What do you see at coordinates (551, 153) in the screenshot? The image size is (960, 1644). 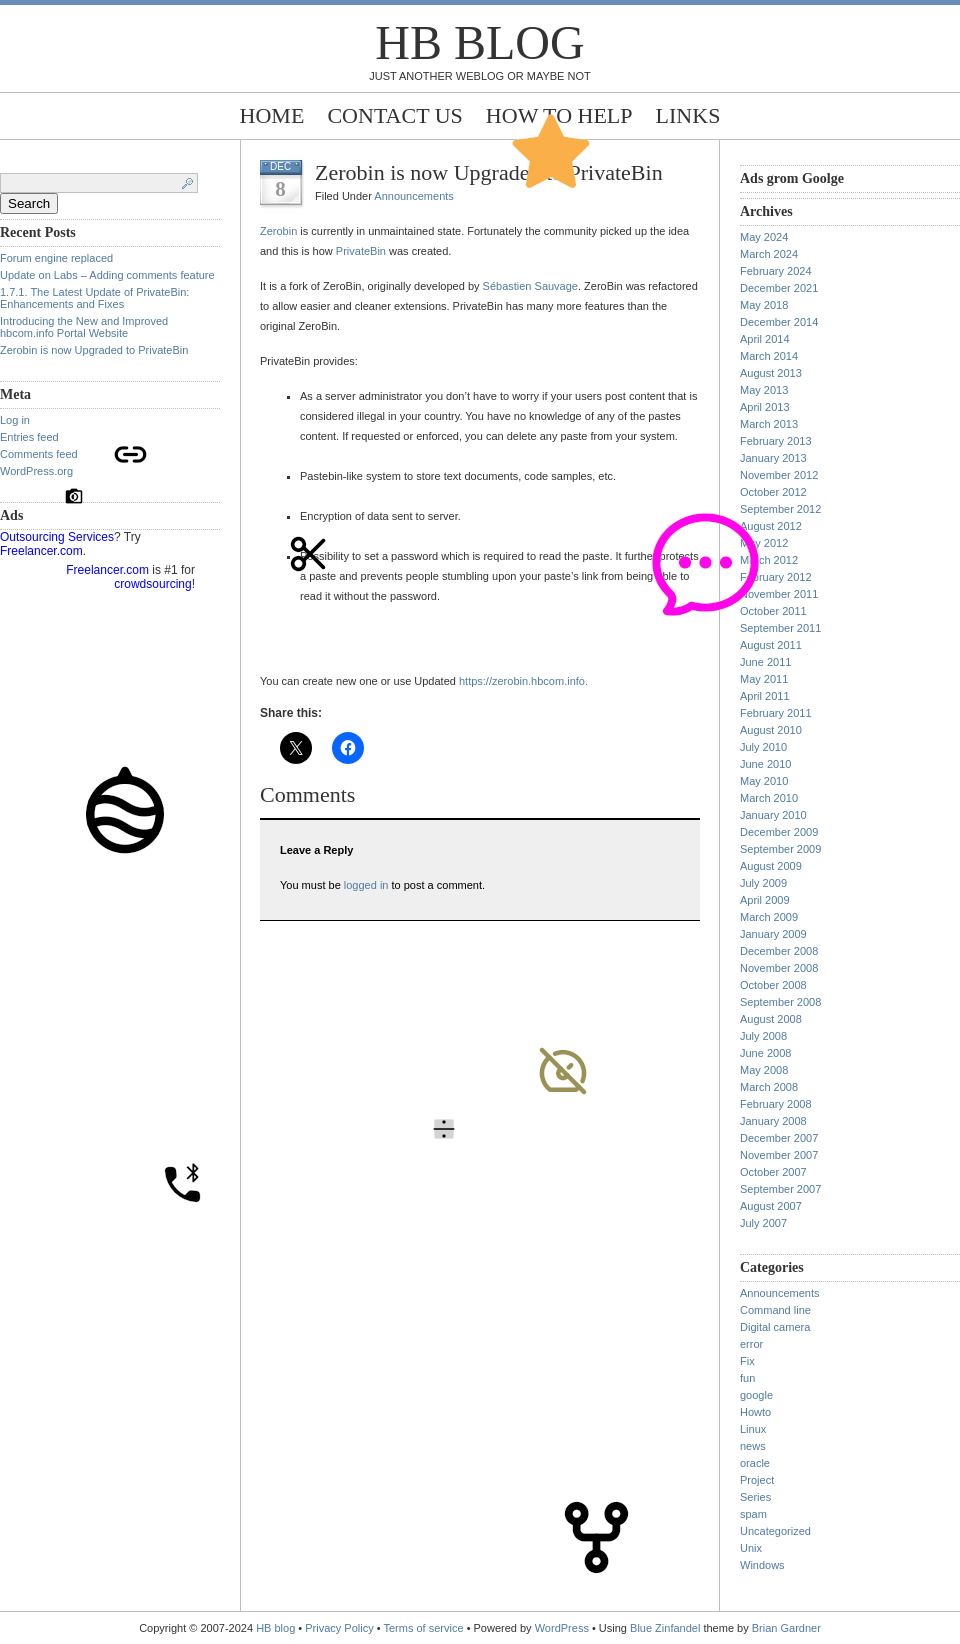 I see `add to favorites` at bounding box center [551, 153].